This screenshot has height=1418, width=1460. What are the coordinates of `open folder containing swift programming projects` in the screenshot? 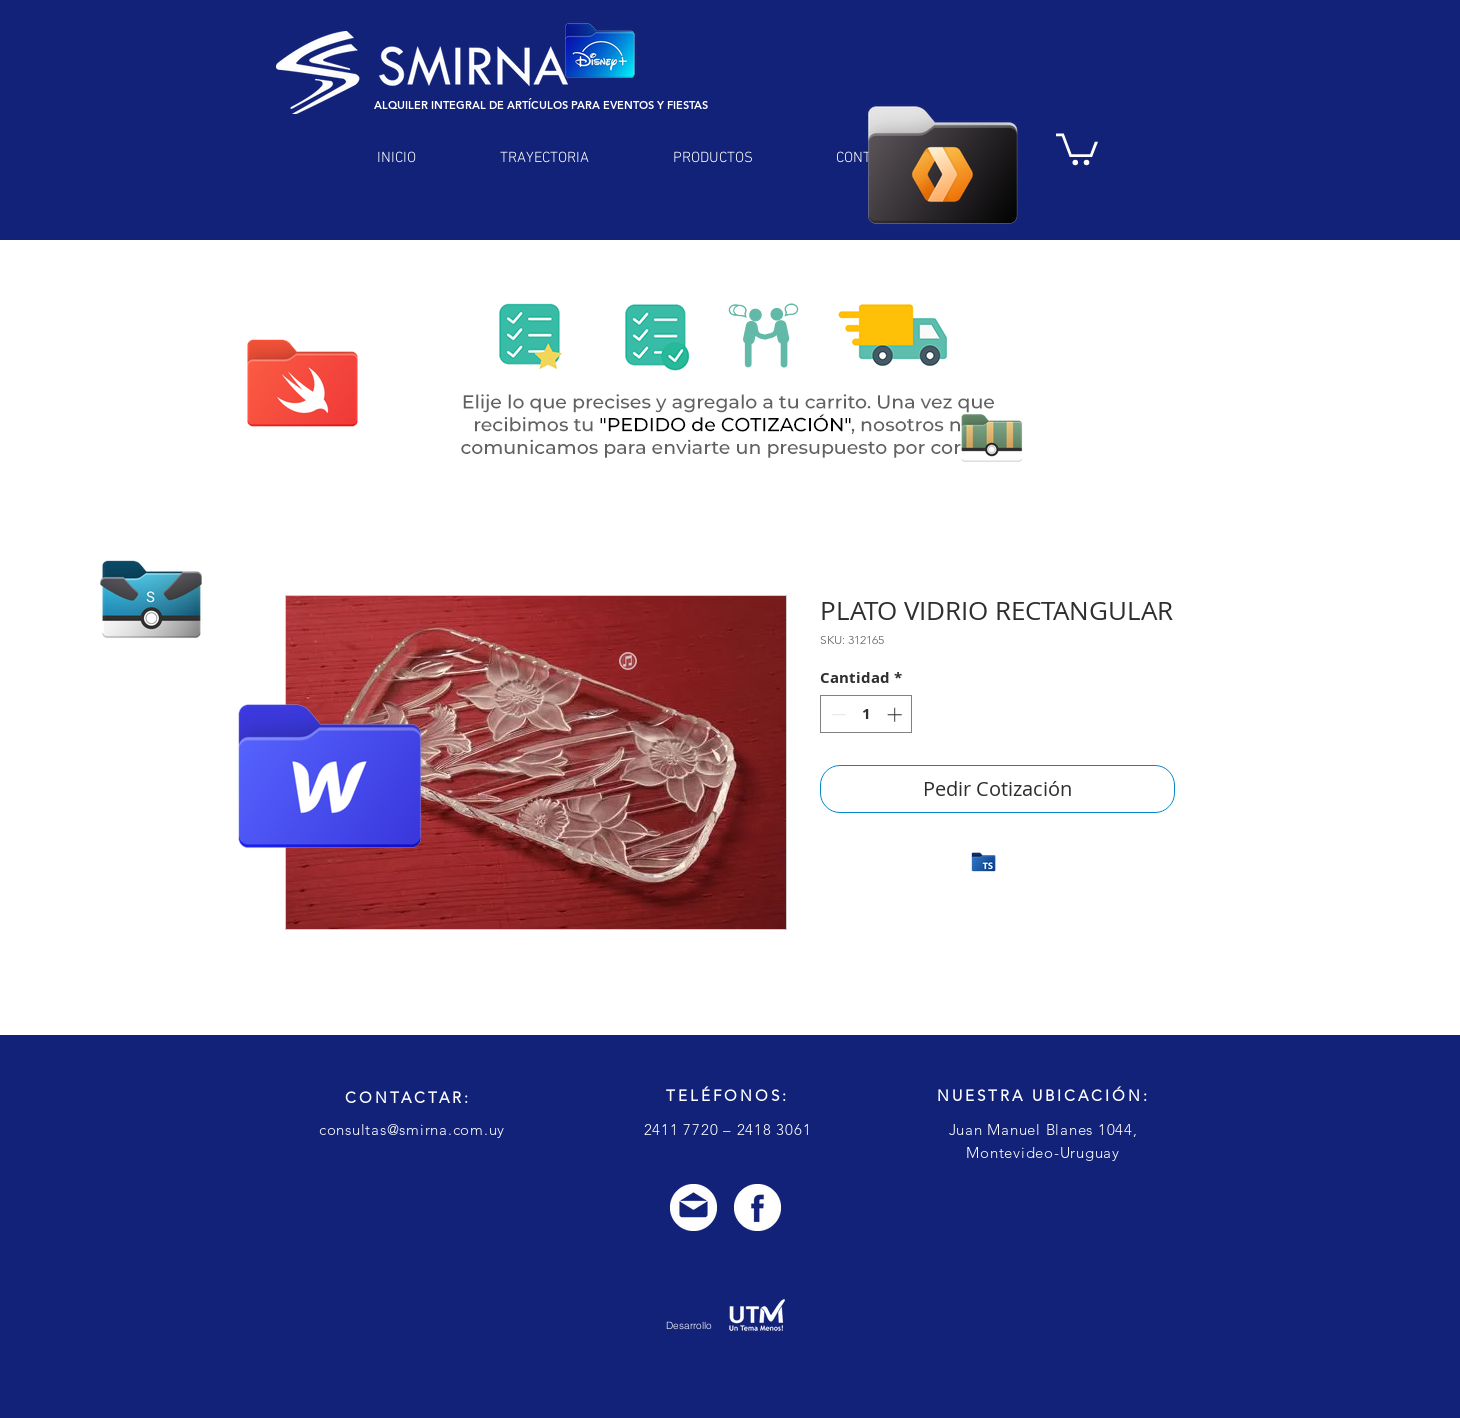 It's located at (302, 386).